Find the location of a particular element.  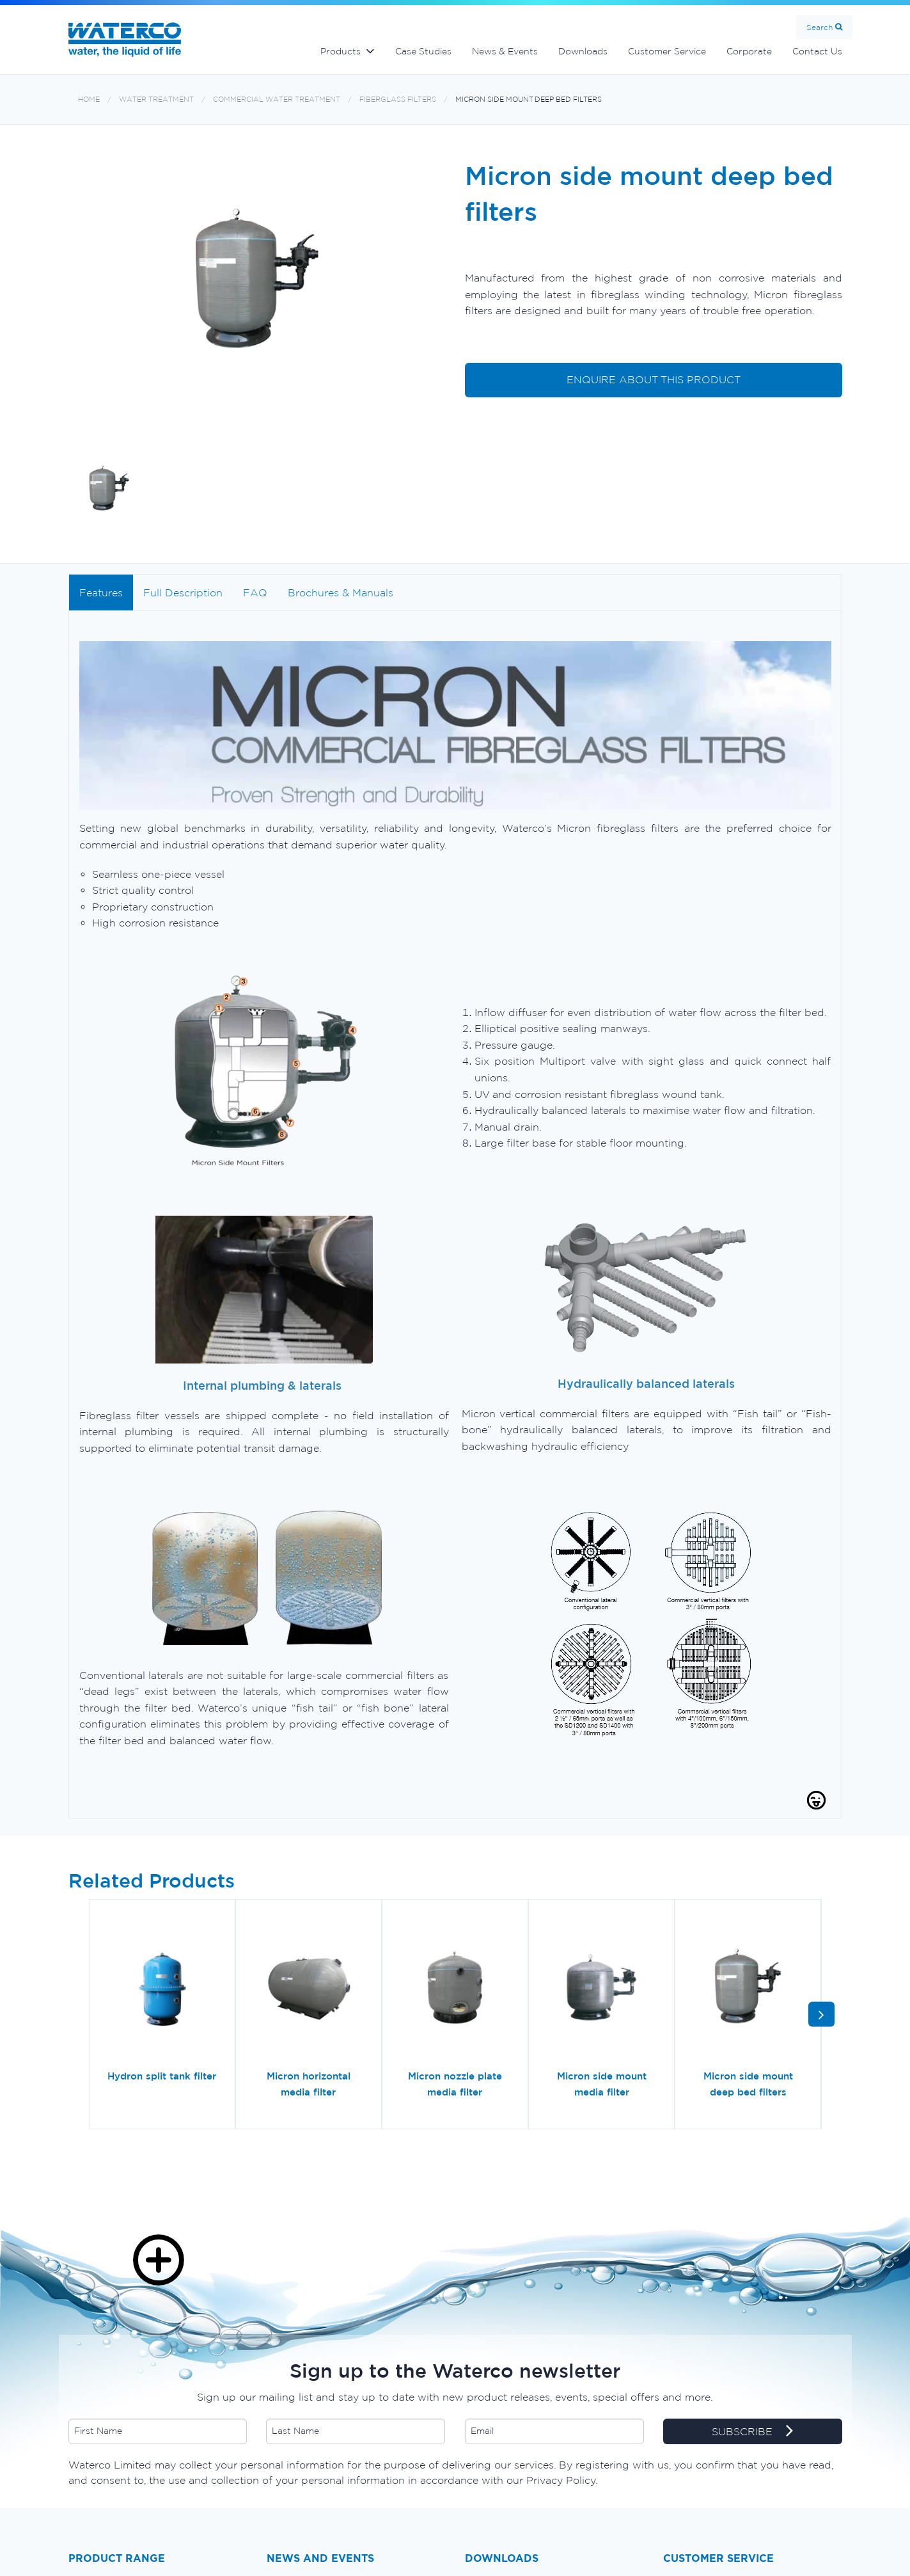

add a playful or joking tone to a message is located at coordinates (816, 1800).